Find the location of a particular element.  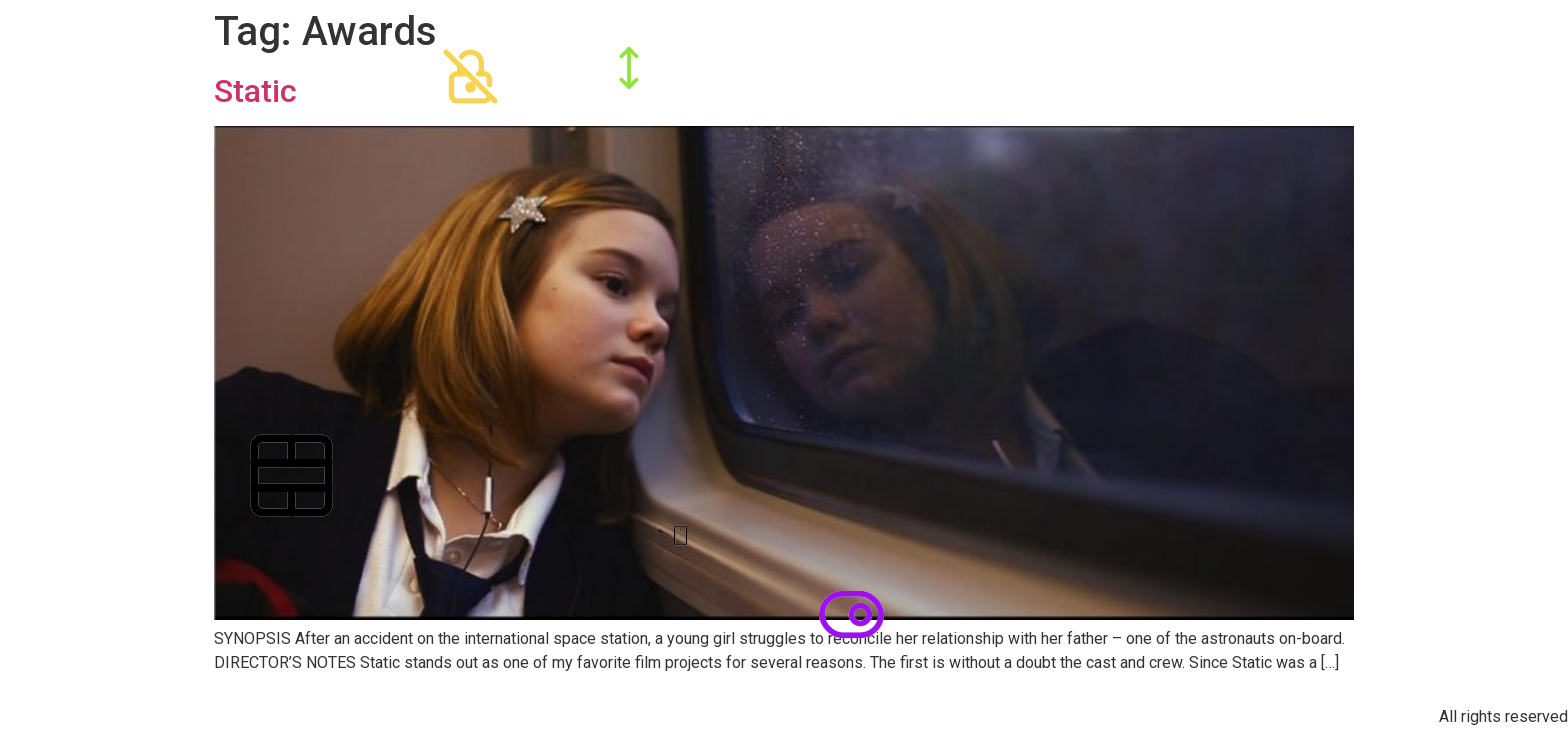

resize element vertically is located at coordinates (629, 68).